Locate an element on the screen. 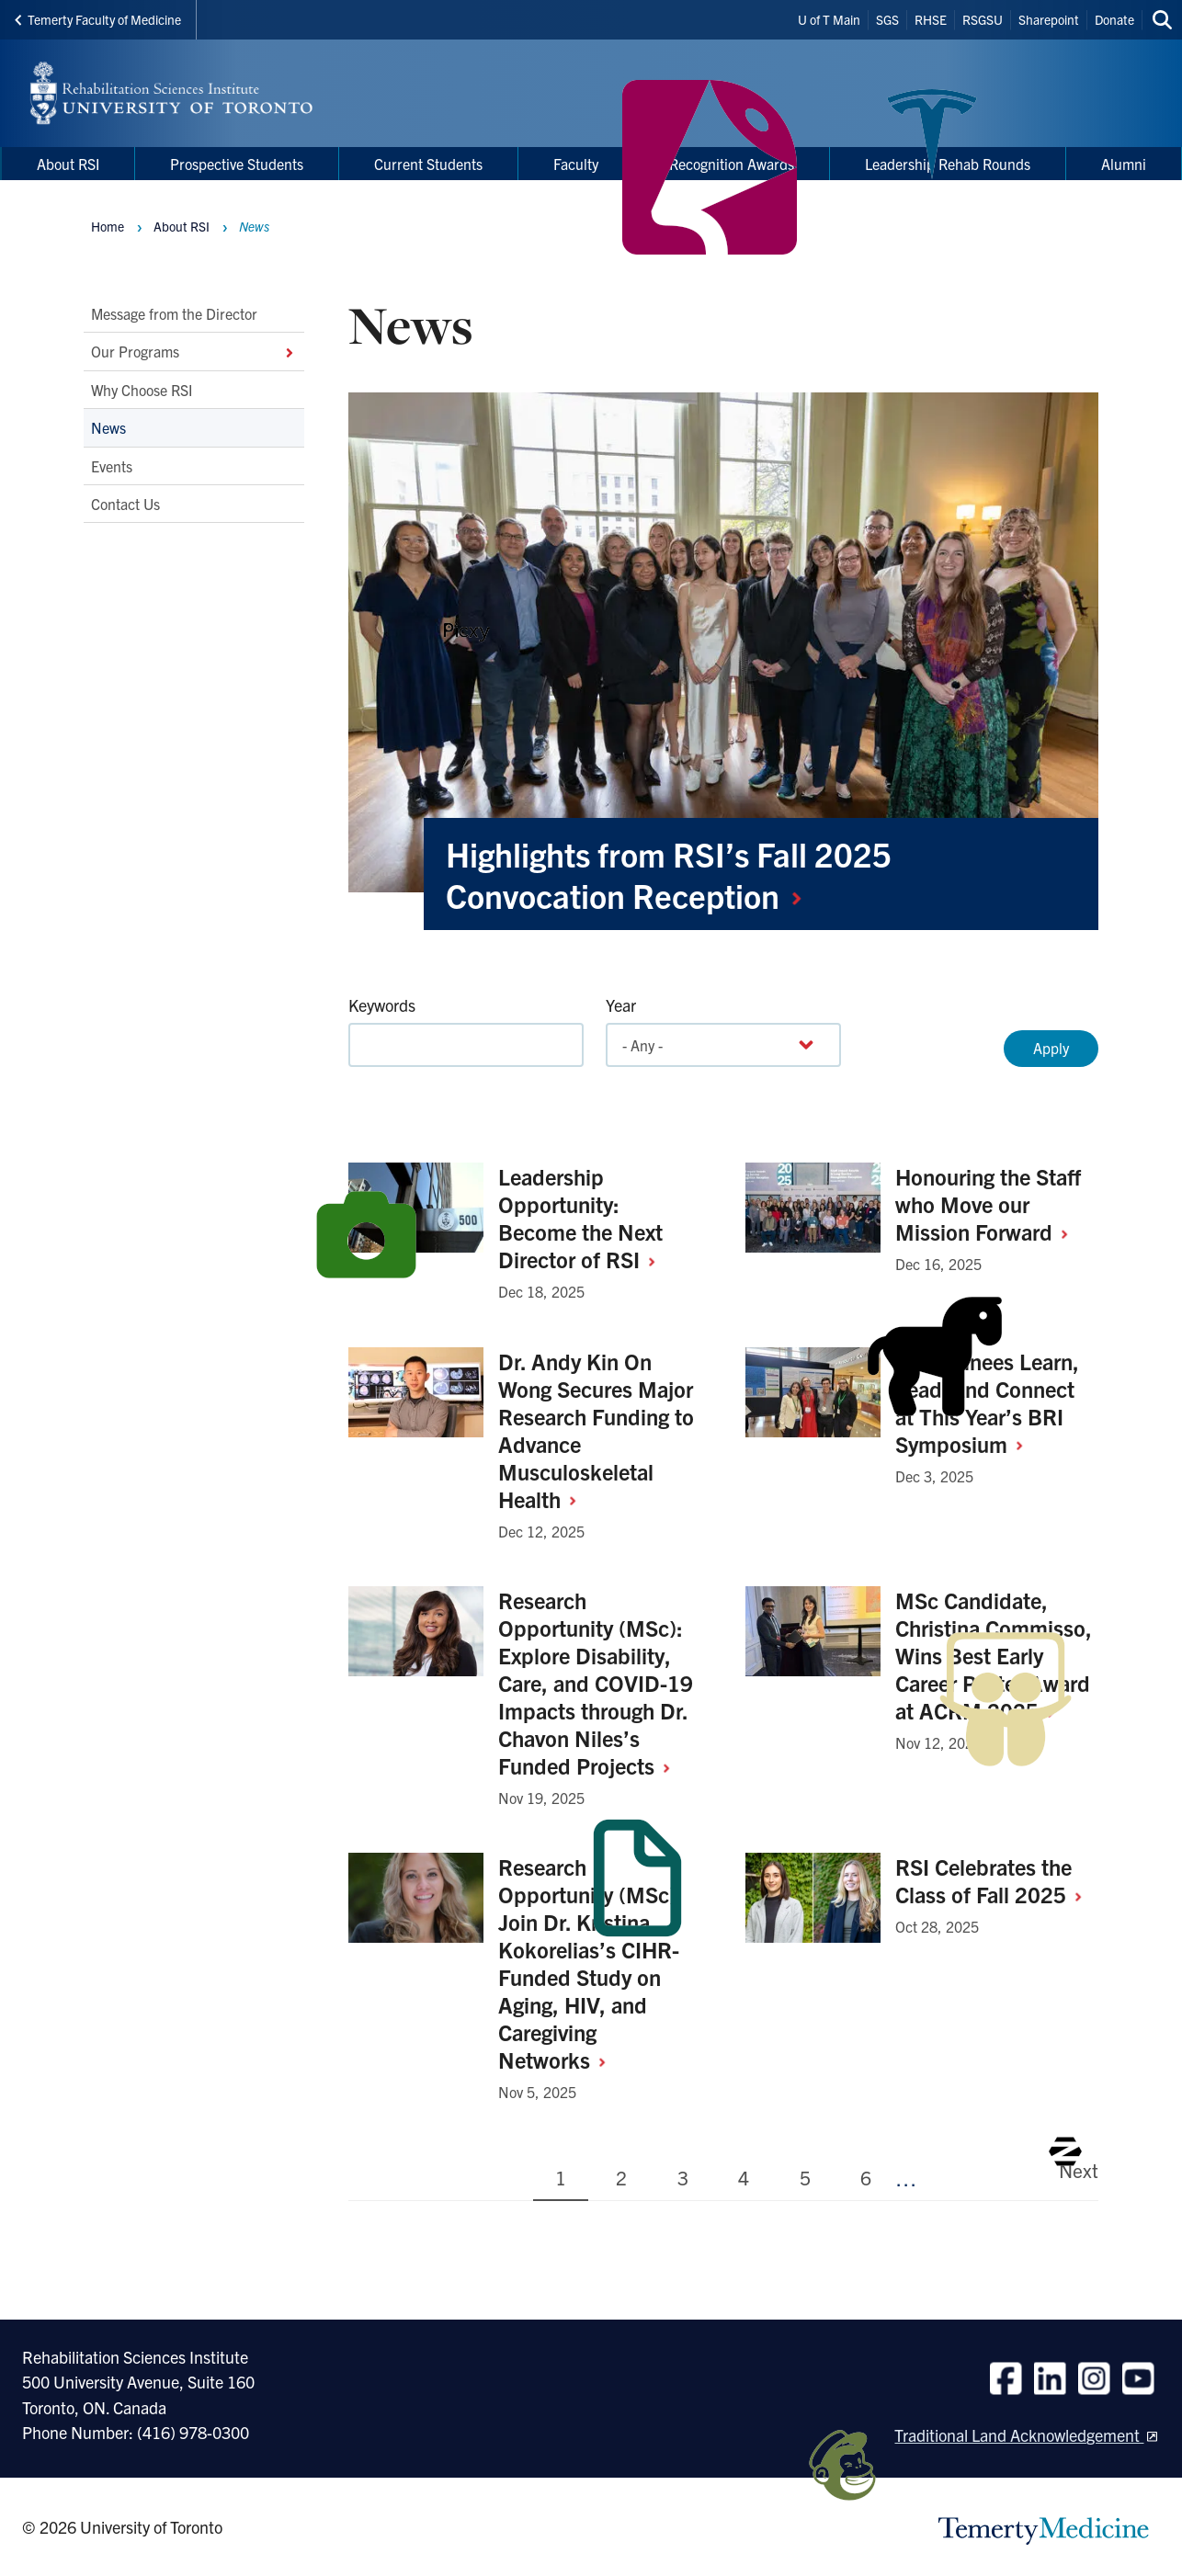  link to sessionize speaker profile is located at coordinates (710, 167).